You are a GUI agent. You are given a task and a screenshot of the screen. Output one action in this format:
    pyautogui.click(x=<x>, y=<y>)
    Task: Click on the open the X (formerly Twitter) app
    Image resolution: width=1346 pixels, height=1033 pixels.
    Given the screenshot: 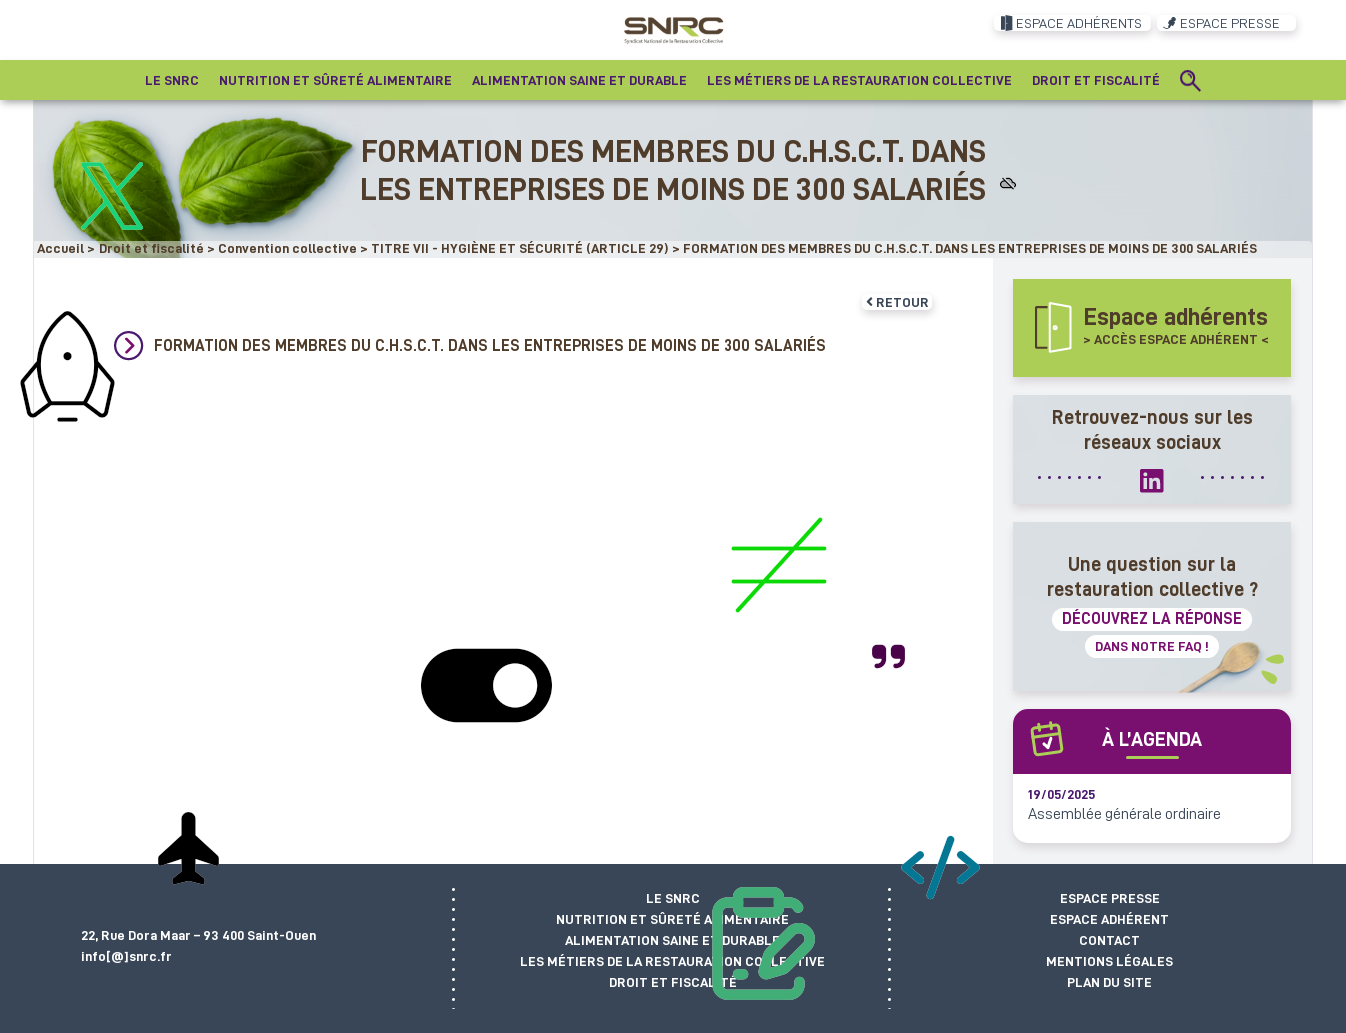 What is the action you would take?
    pyautogui.click(x=112, y=196)
    